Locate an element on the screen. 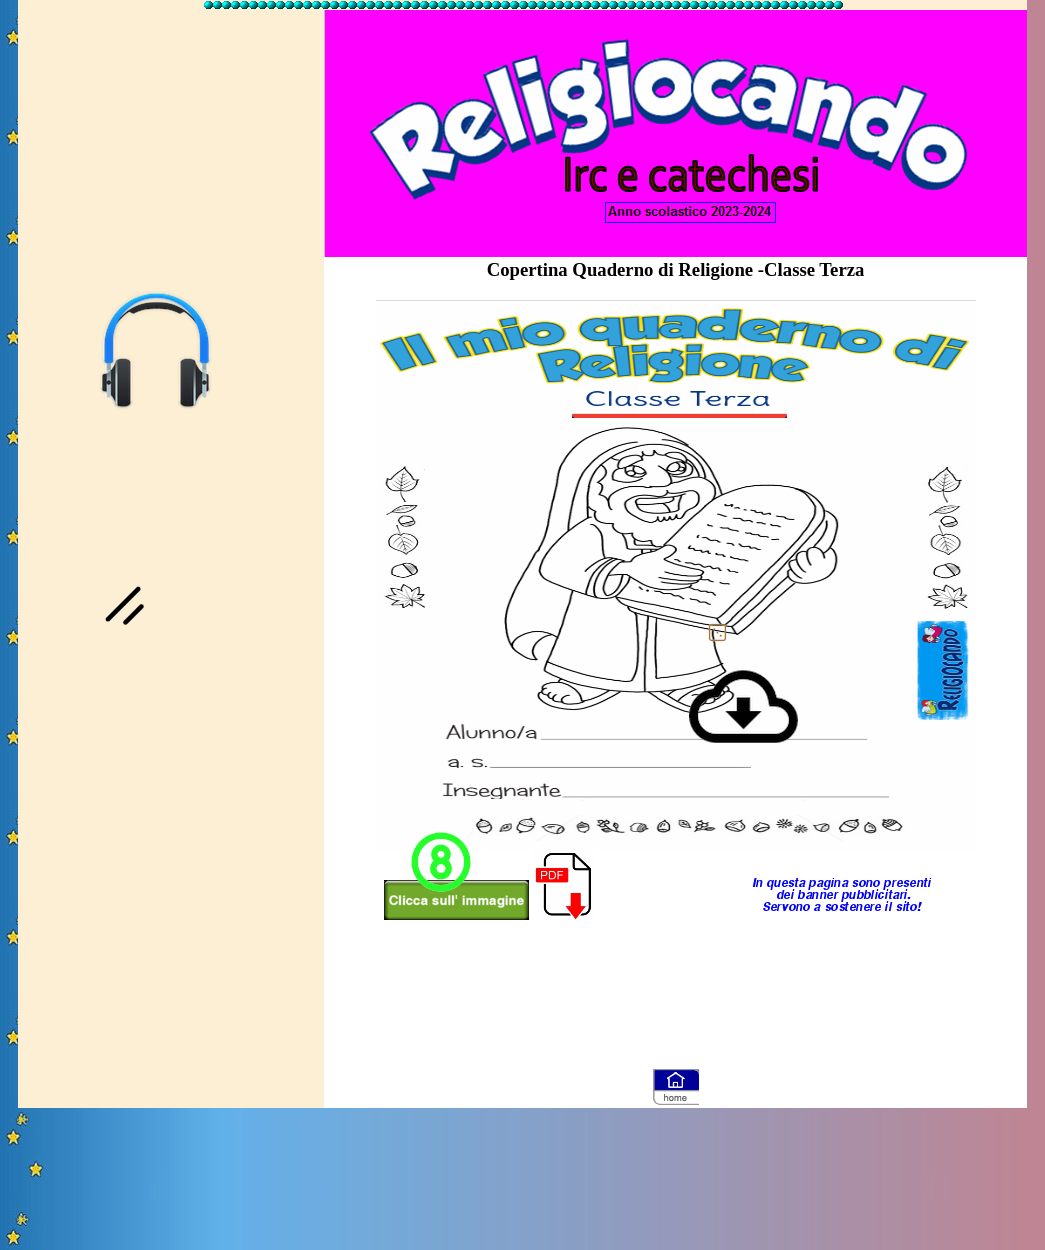 The width and height of the screenshot is (1045, 1250). download file from cloud storage is located at coordinates (743, 706).